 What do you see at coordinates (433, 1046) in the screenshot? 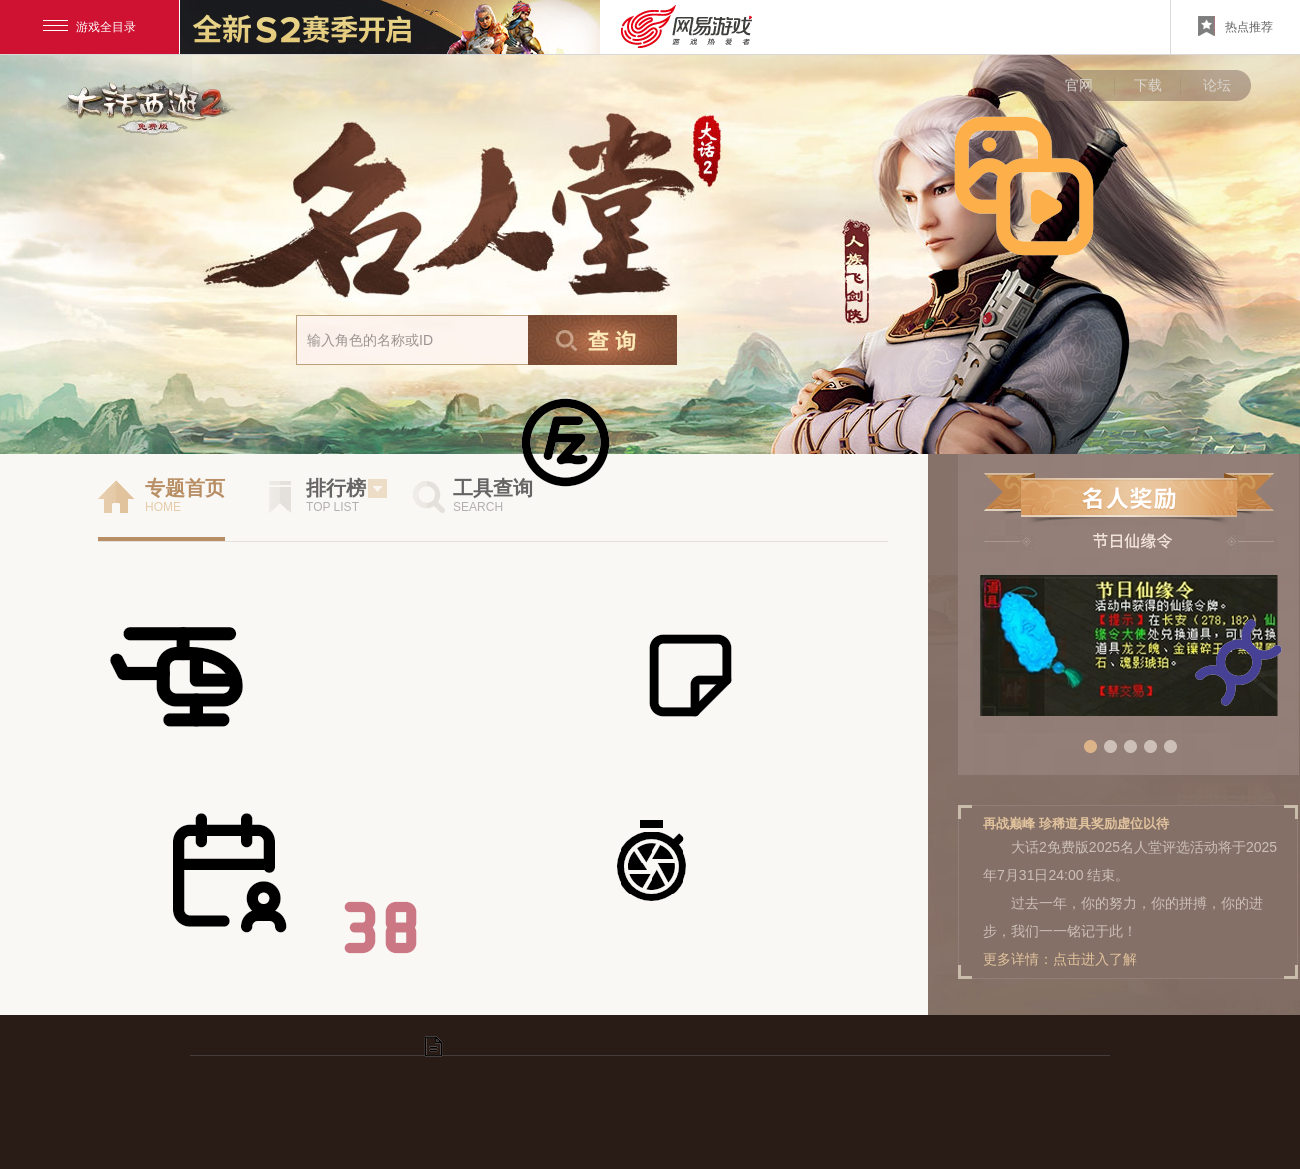
I see `view document or text file` at bounding box center [433, 1046].